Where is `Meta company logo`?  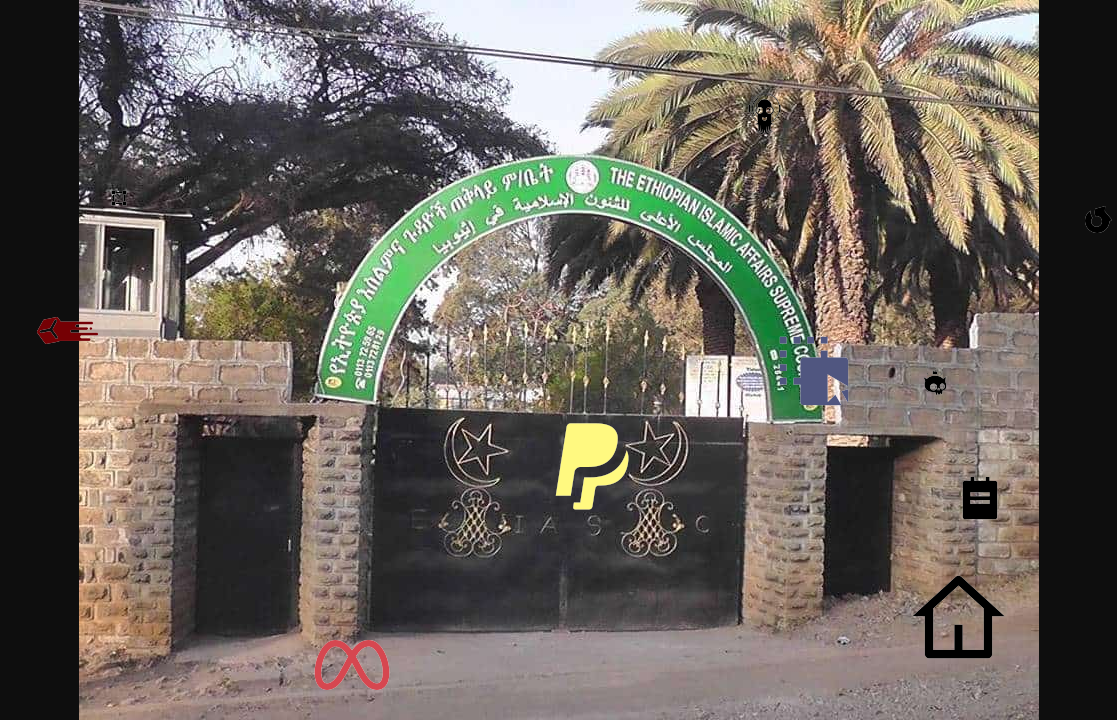
Meta company logo is located at coordinates (352, 665).